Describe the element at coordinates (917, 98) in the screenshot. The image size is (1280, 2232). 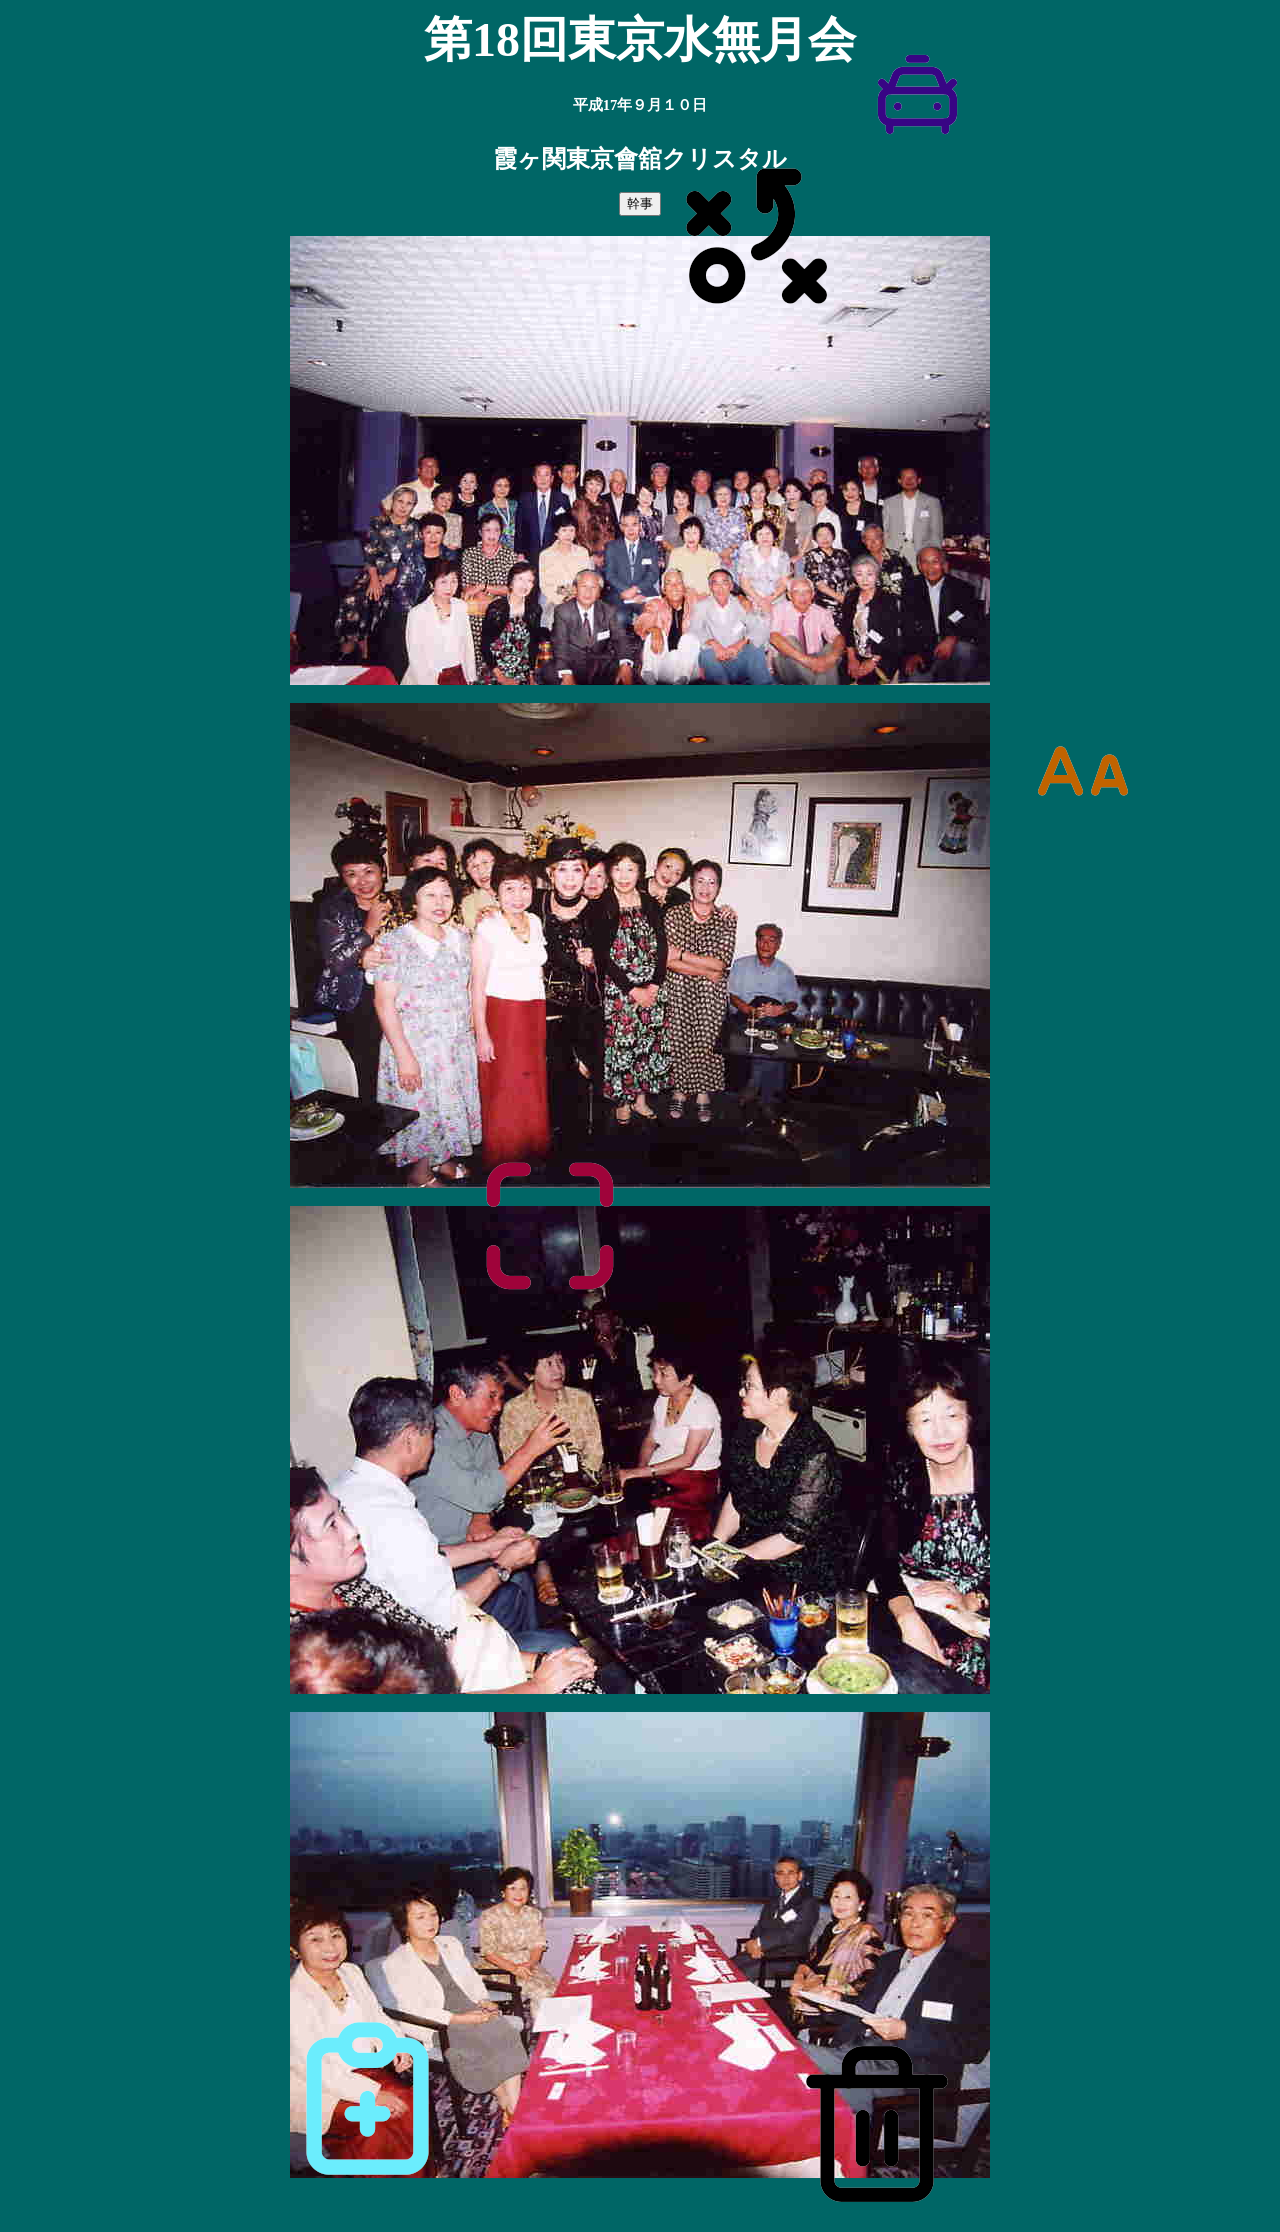
I see `request a taxi or cab ride` at that location.